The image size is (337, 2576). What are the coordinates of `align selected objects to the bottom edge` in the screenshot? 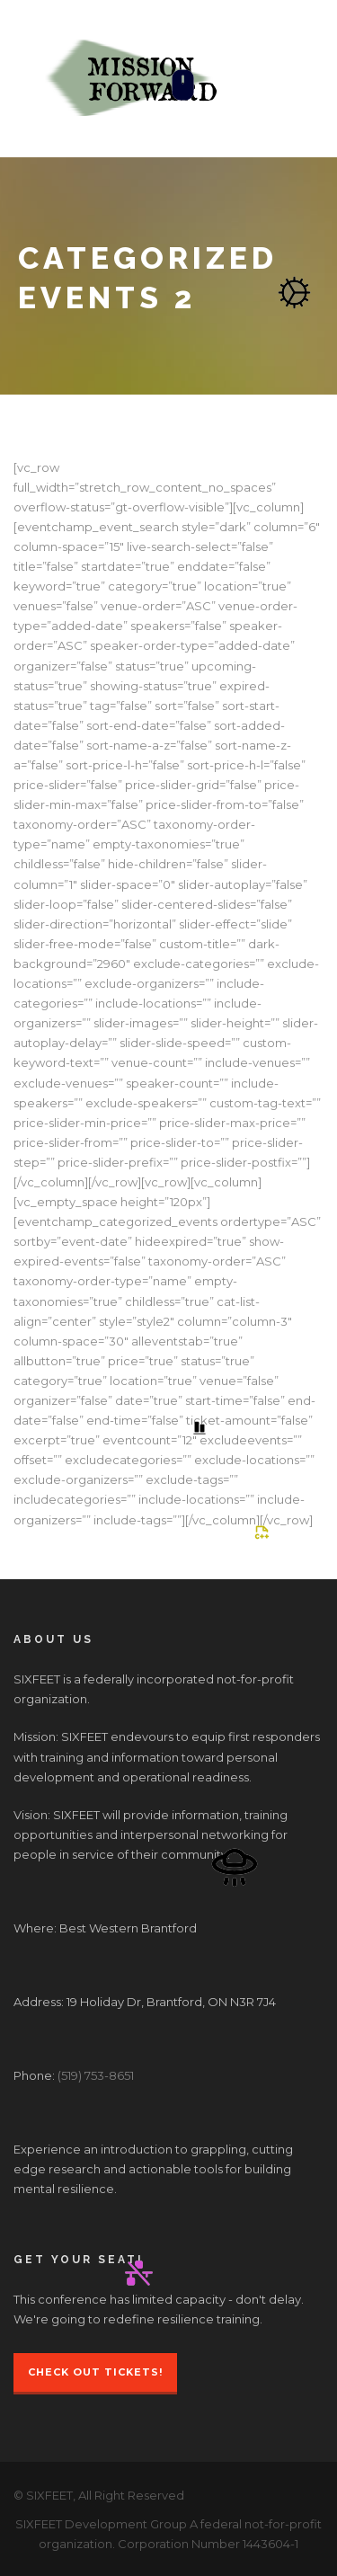 It's located at (200, 1428).